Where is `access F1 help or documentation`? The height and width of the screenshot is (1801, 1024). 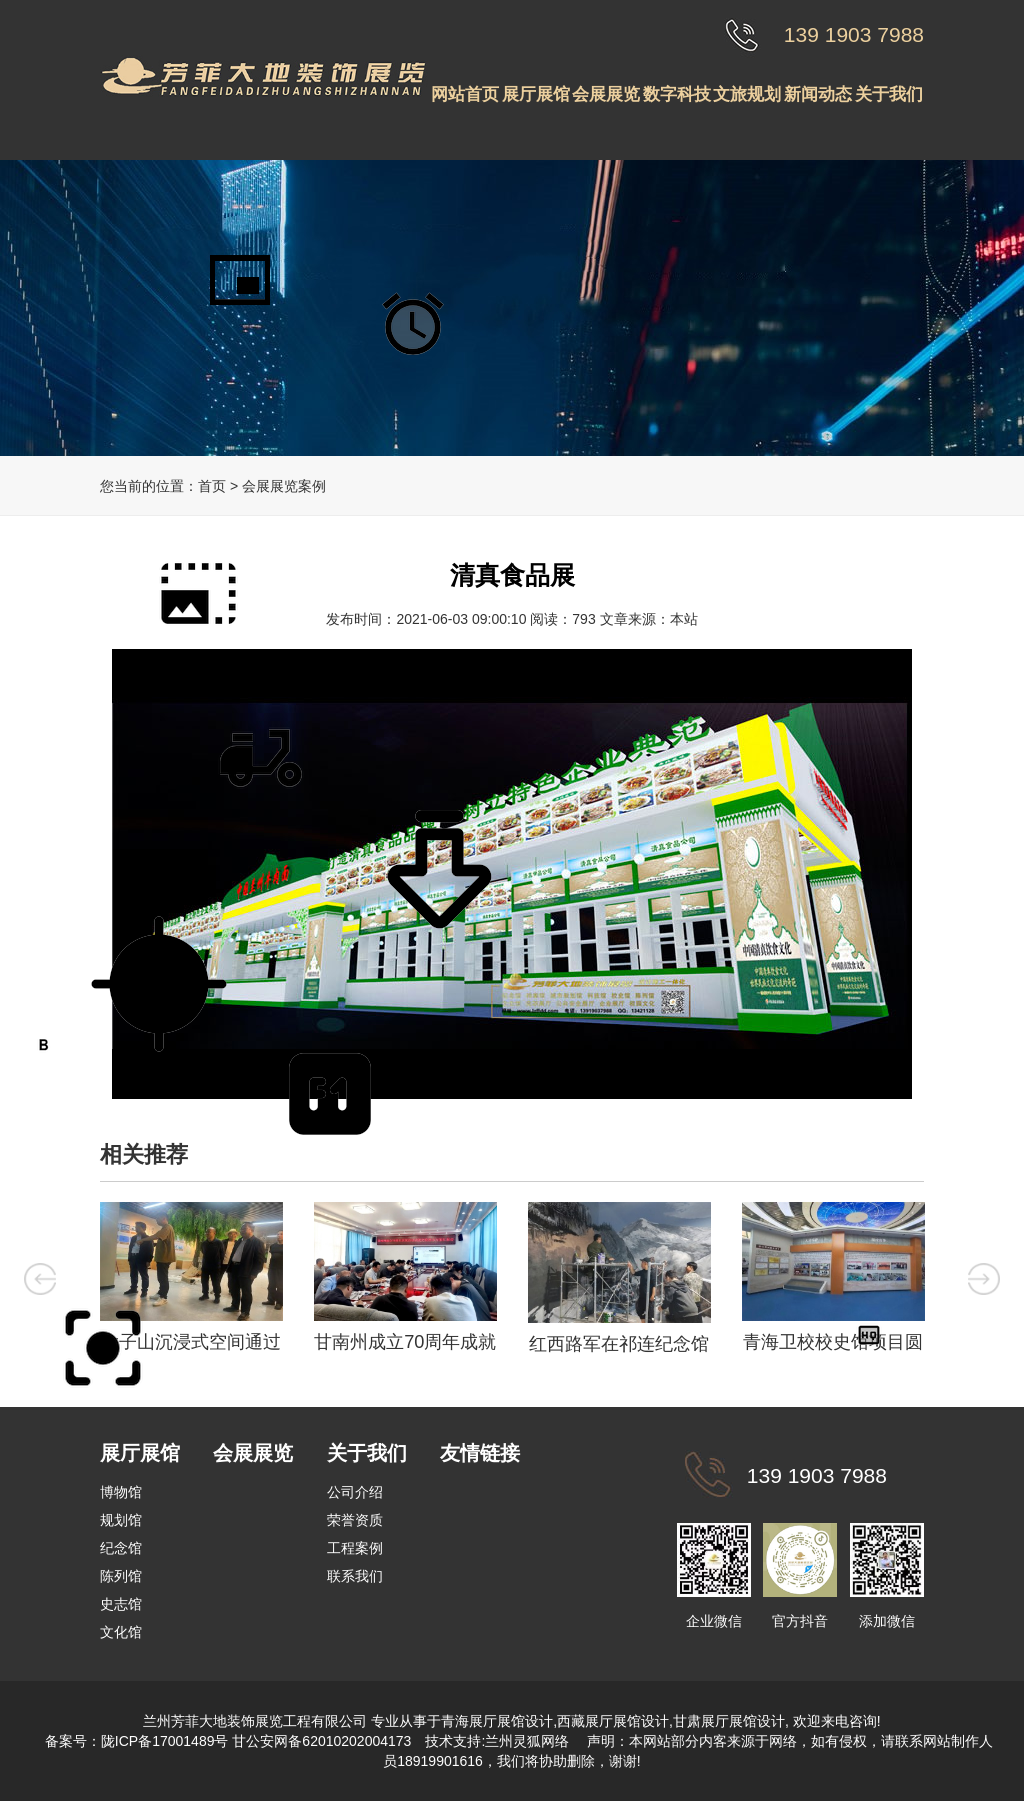 access F1 help or documentation is located at coordinates (330, 1094).